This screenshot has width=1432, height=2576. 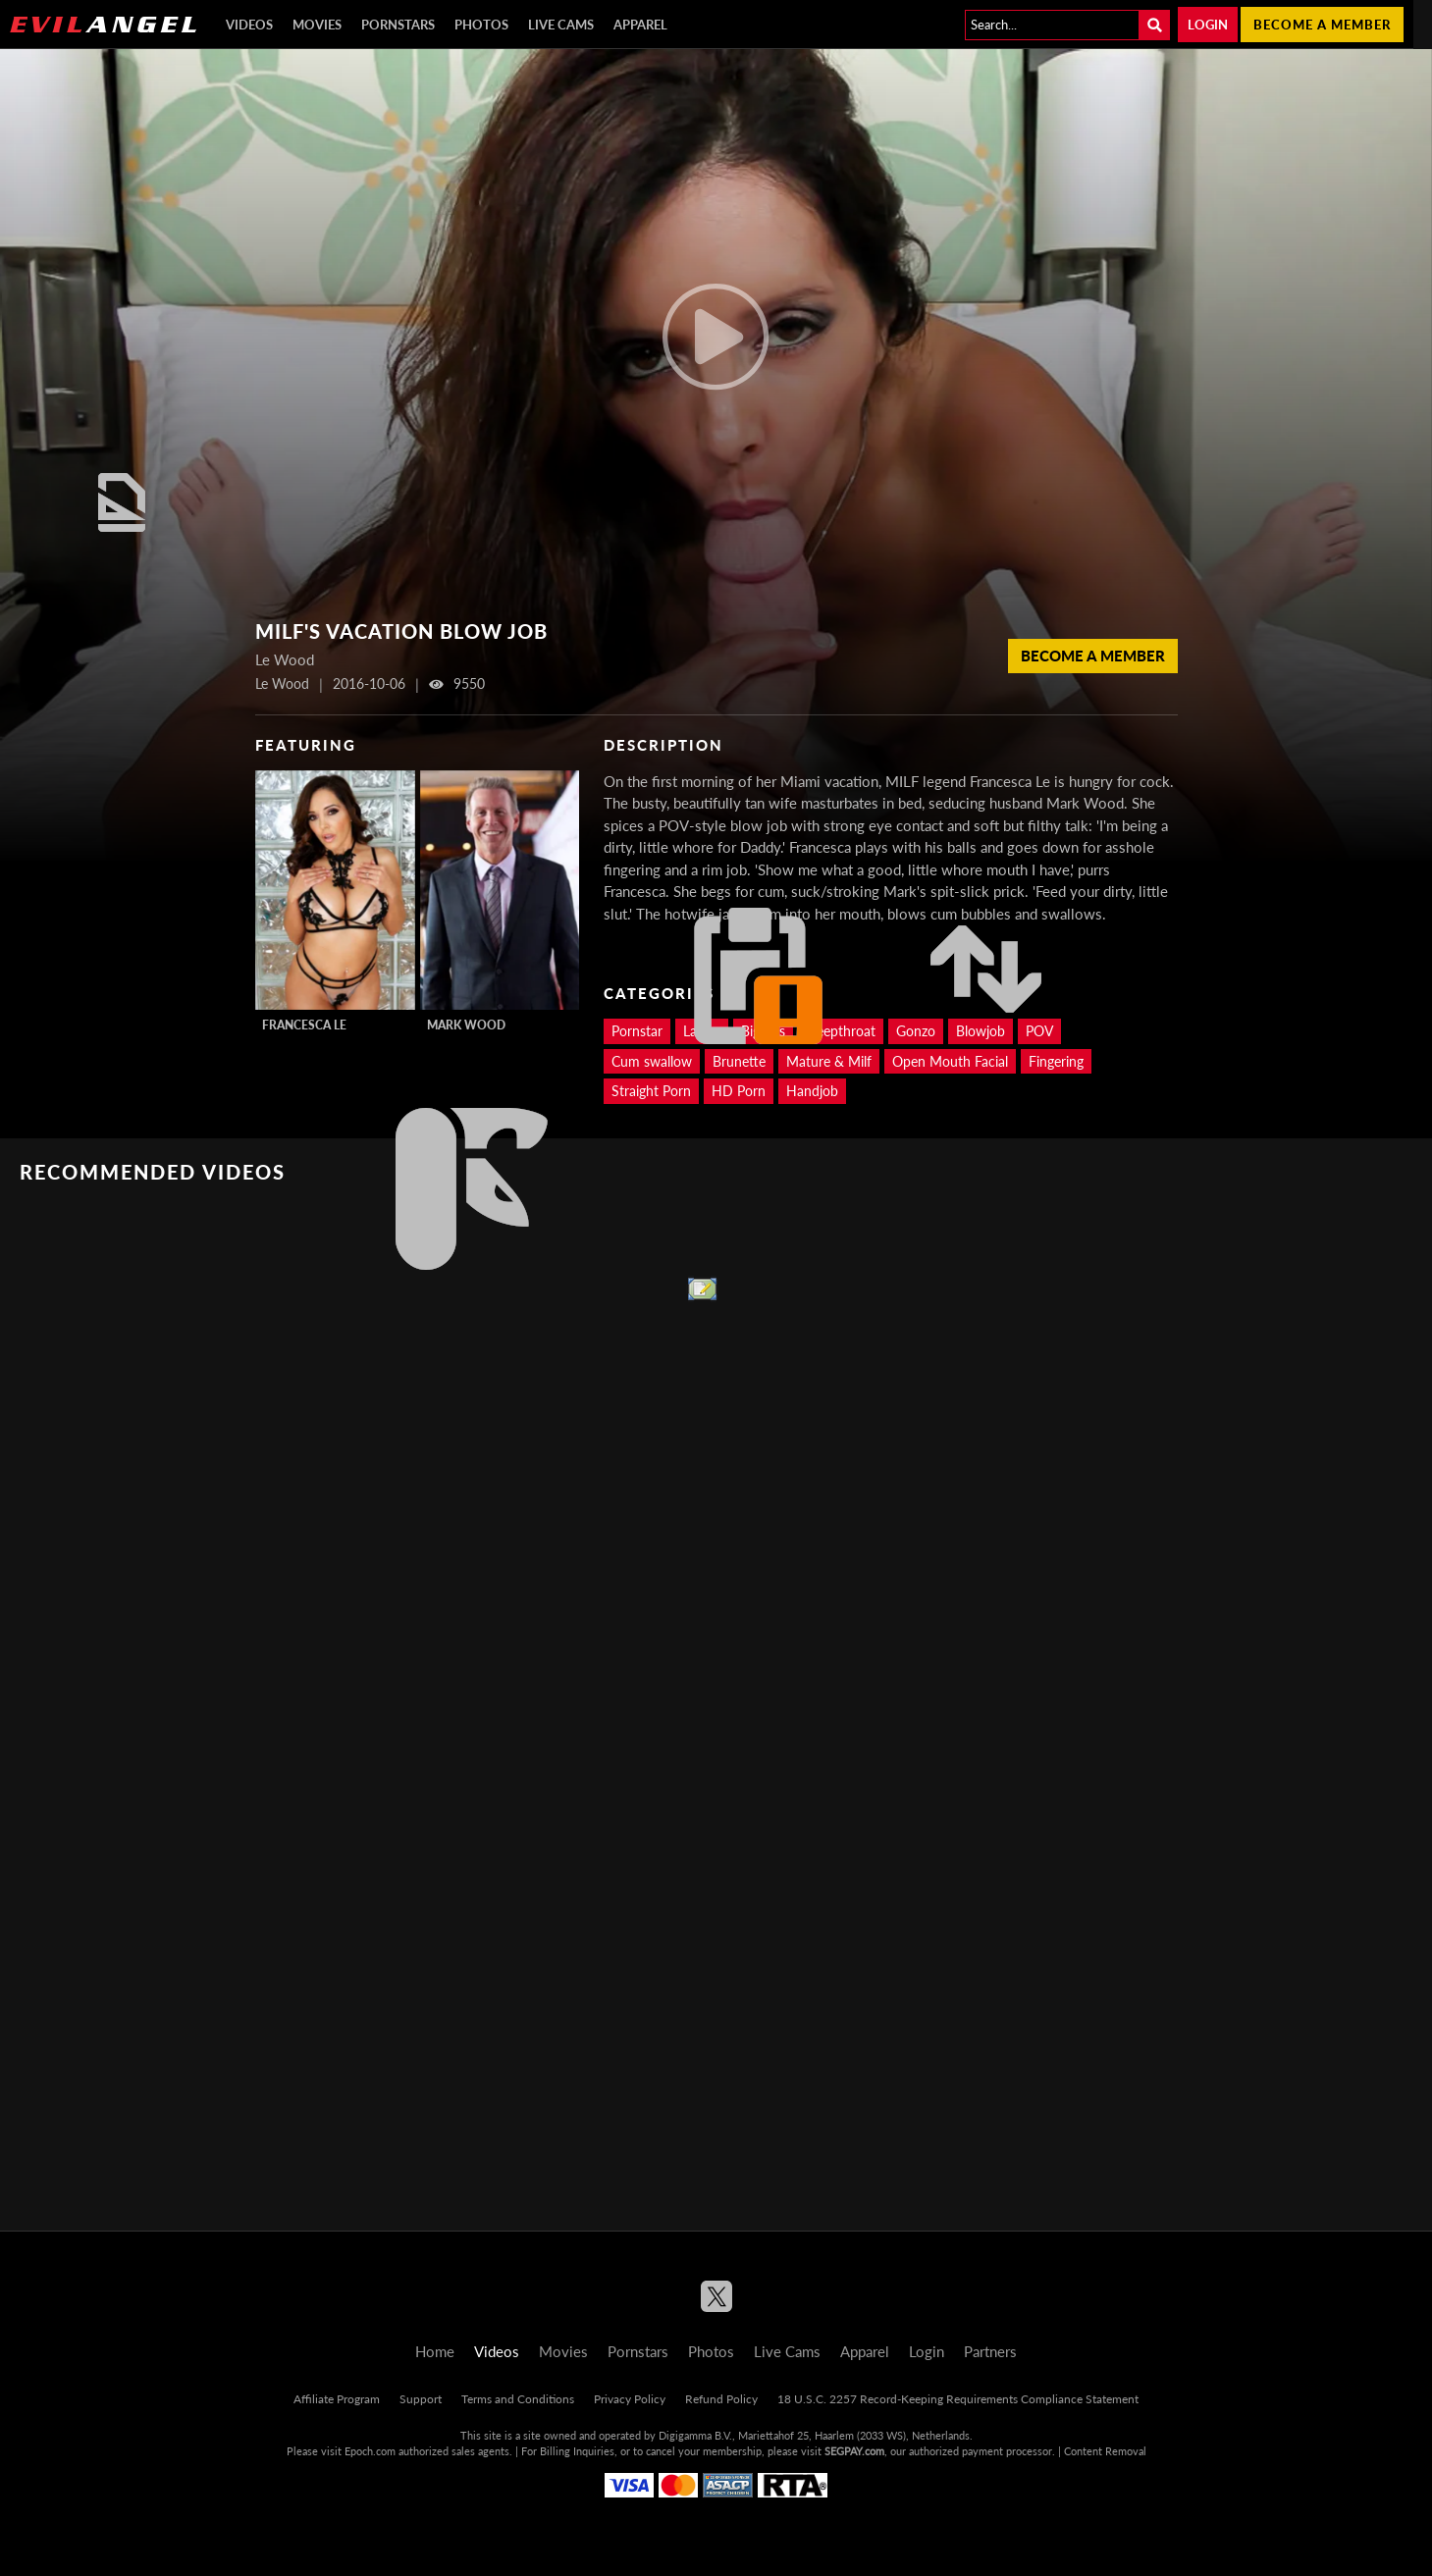 What do you see at coordinates (985, 973) in the screenshot?
I see `sync or refresh email inbox` at bounding box center [985, 973].